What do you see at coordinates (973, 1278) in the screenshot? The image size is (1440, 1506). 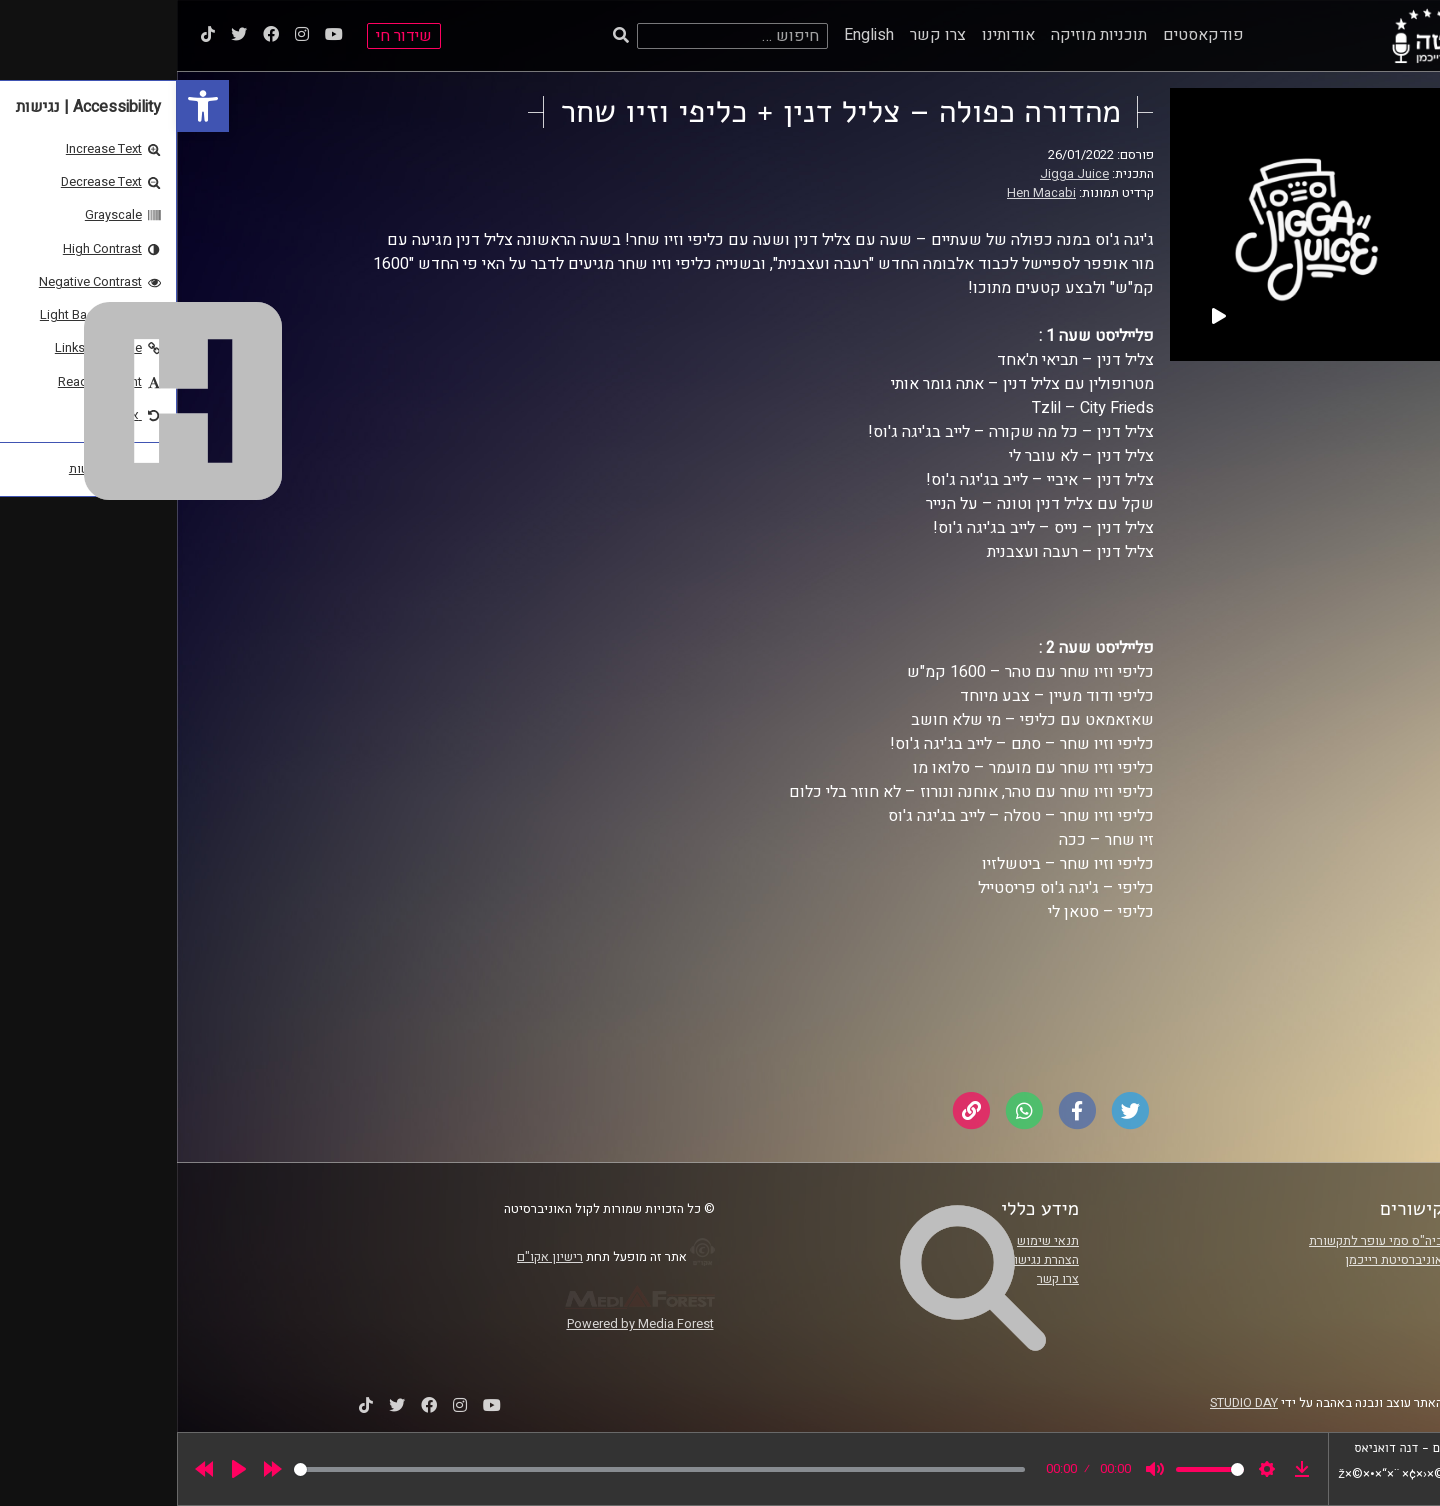 I see `access search settings and preferences` at bounding box center [973, 1278].